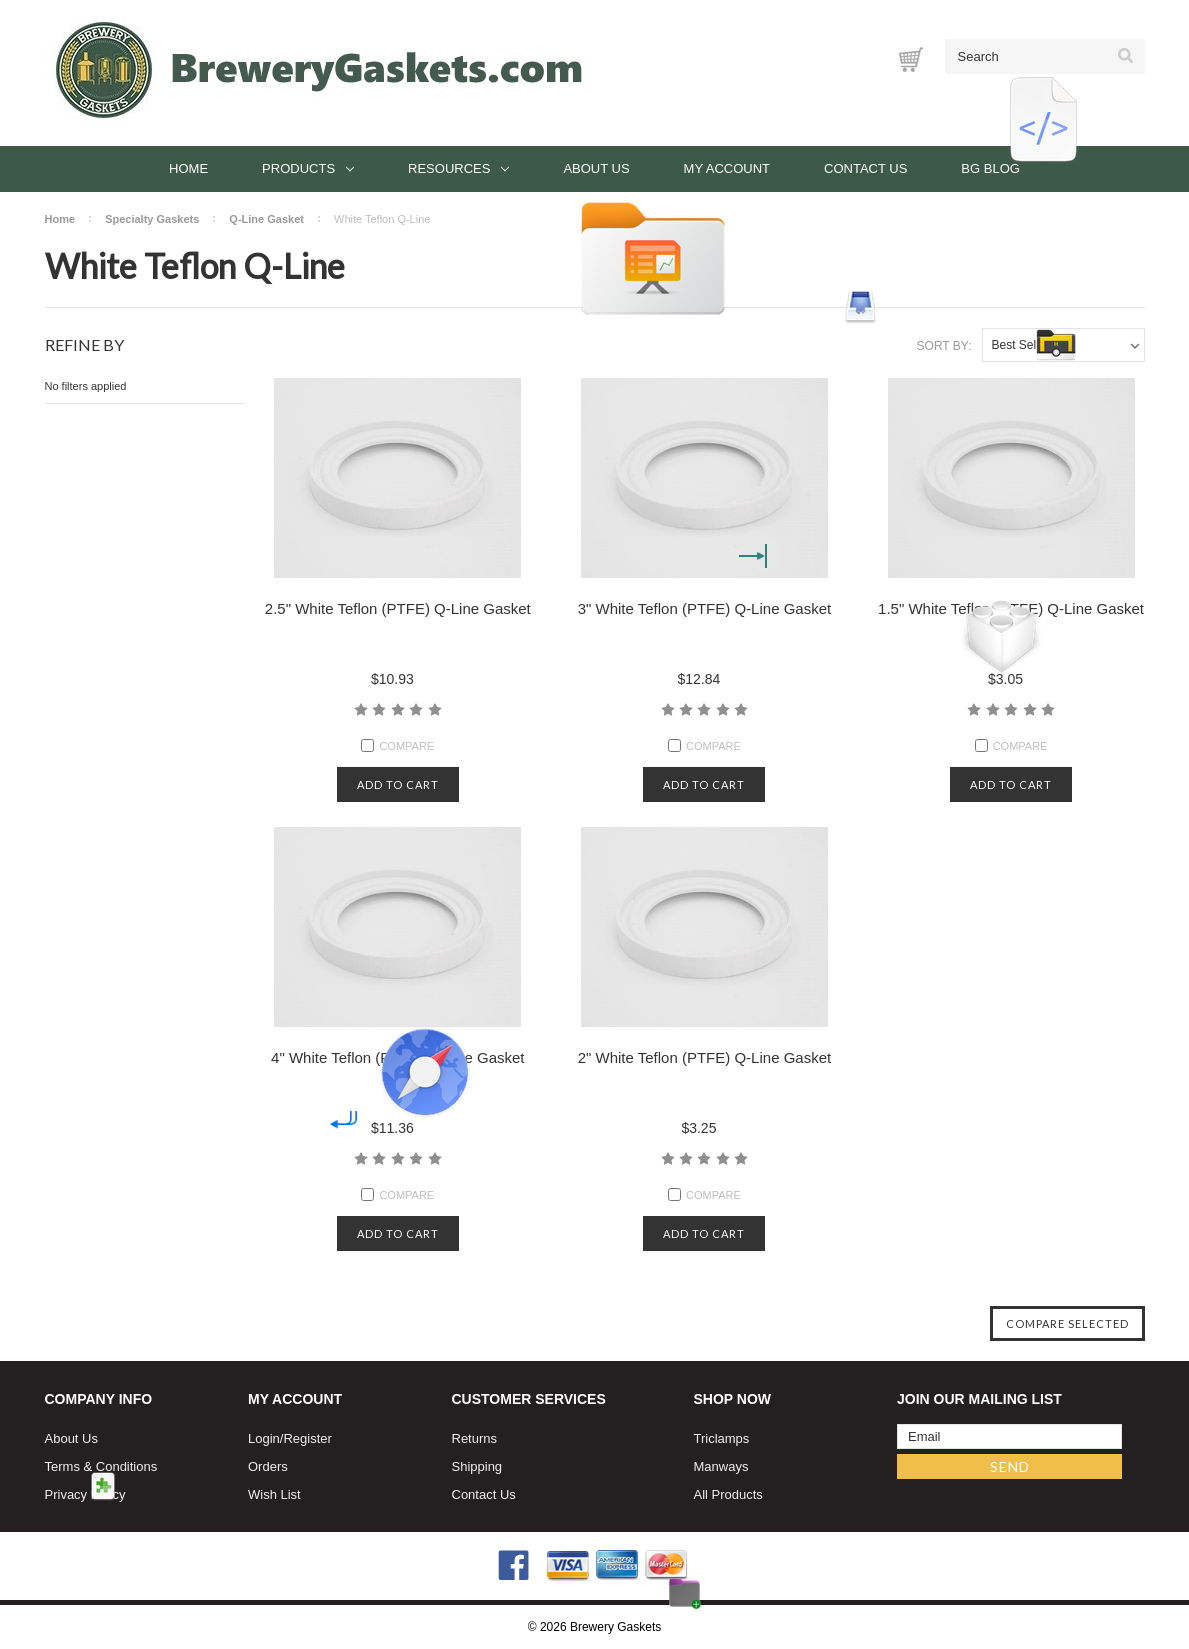  I want to click on access your email inbox, so click(860, 306).